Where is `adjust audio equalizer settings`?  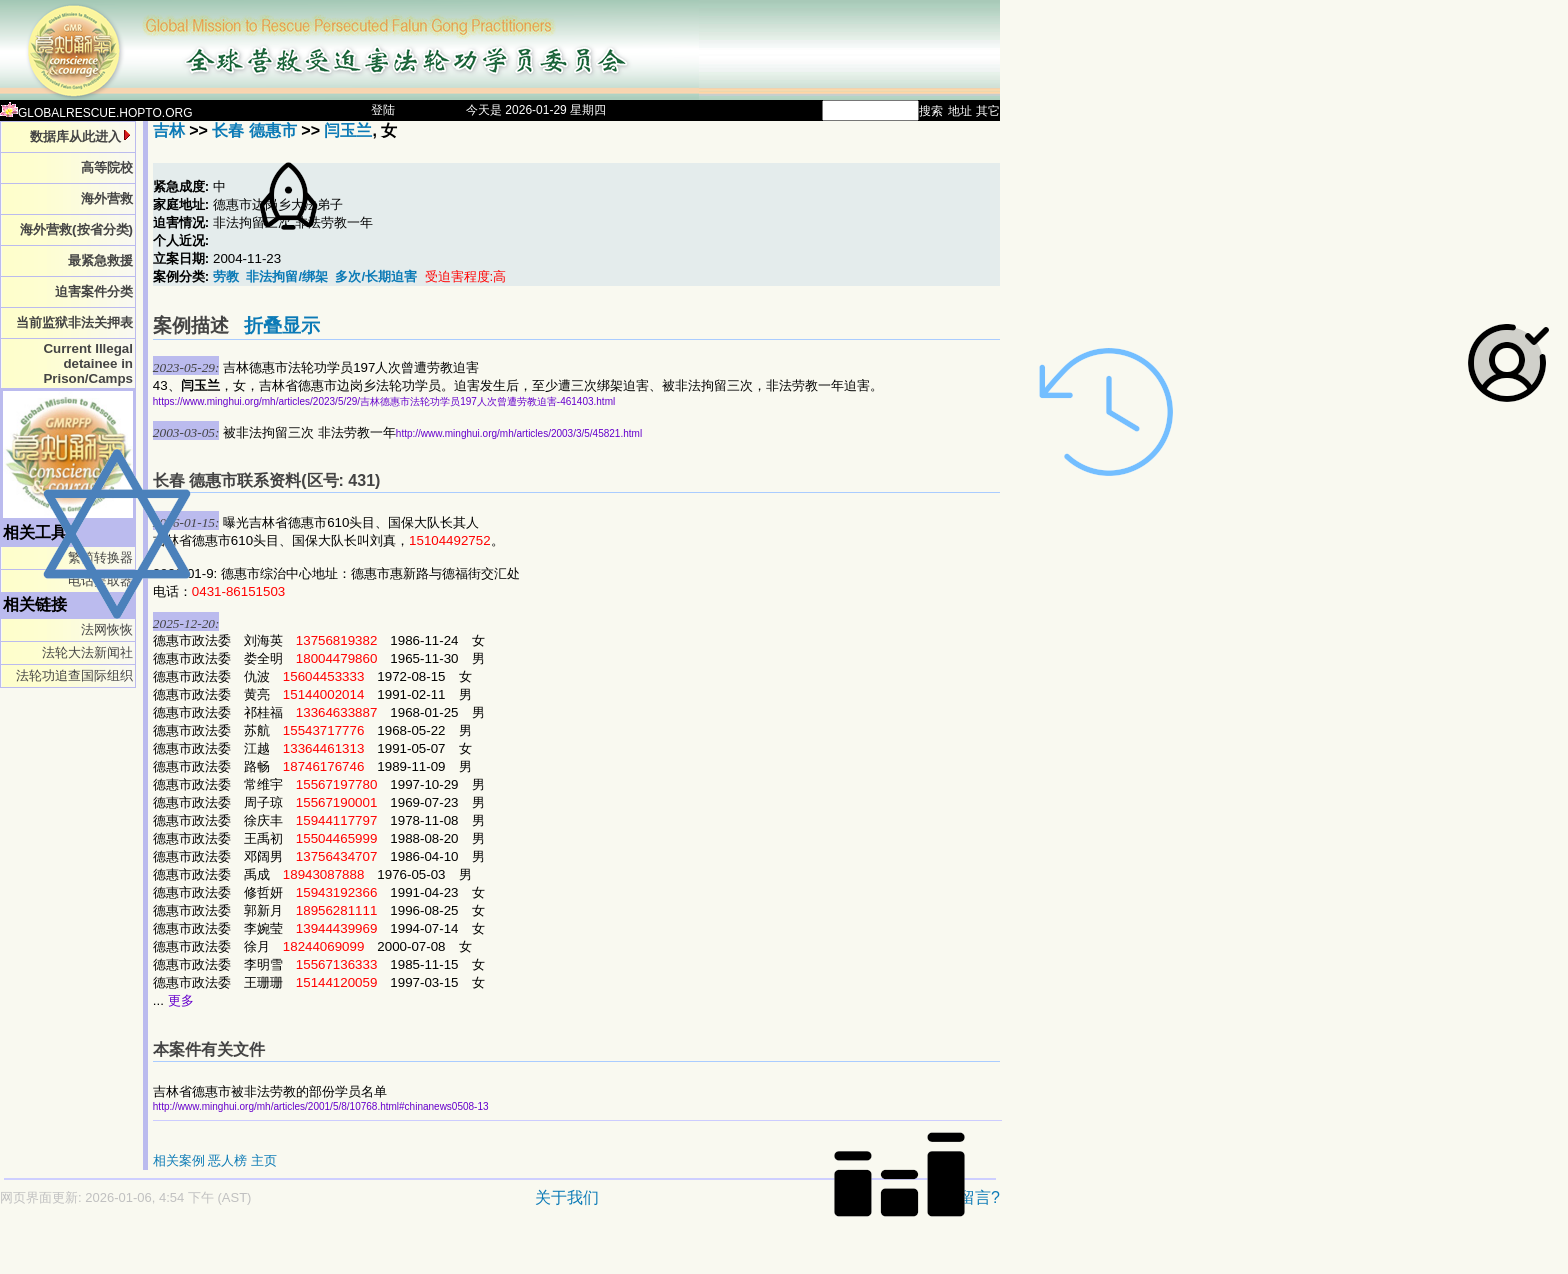 adjust audio equalizer settings is located at coordinates (899, 1174).